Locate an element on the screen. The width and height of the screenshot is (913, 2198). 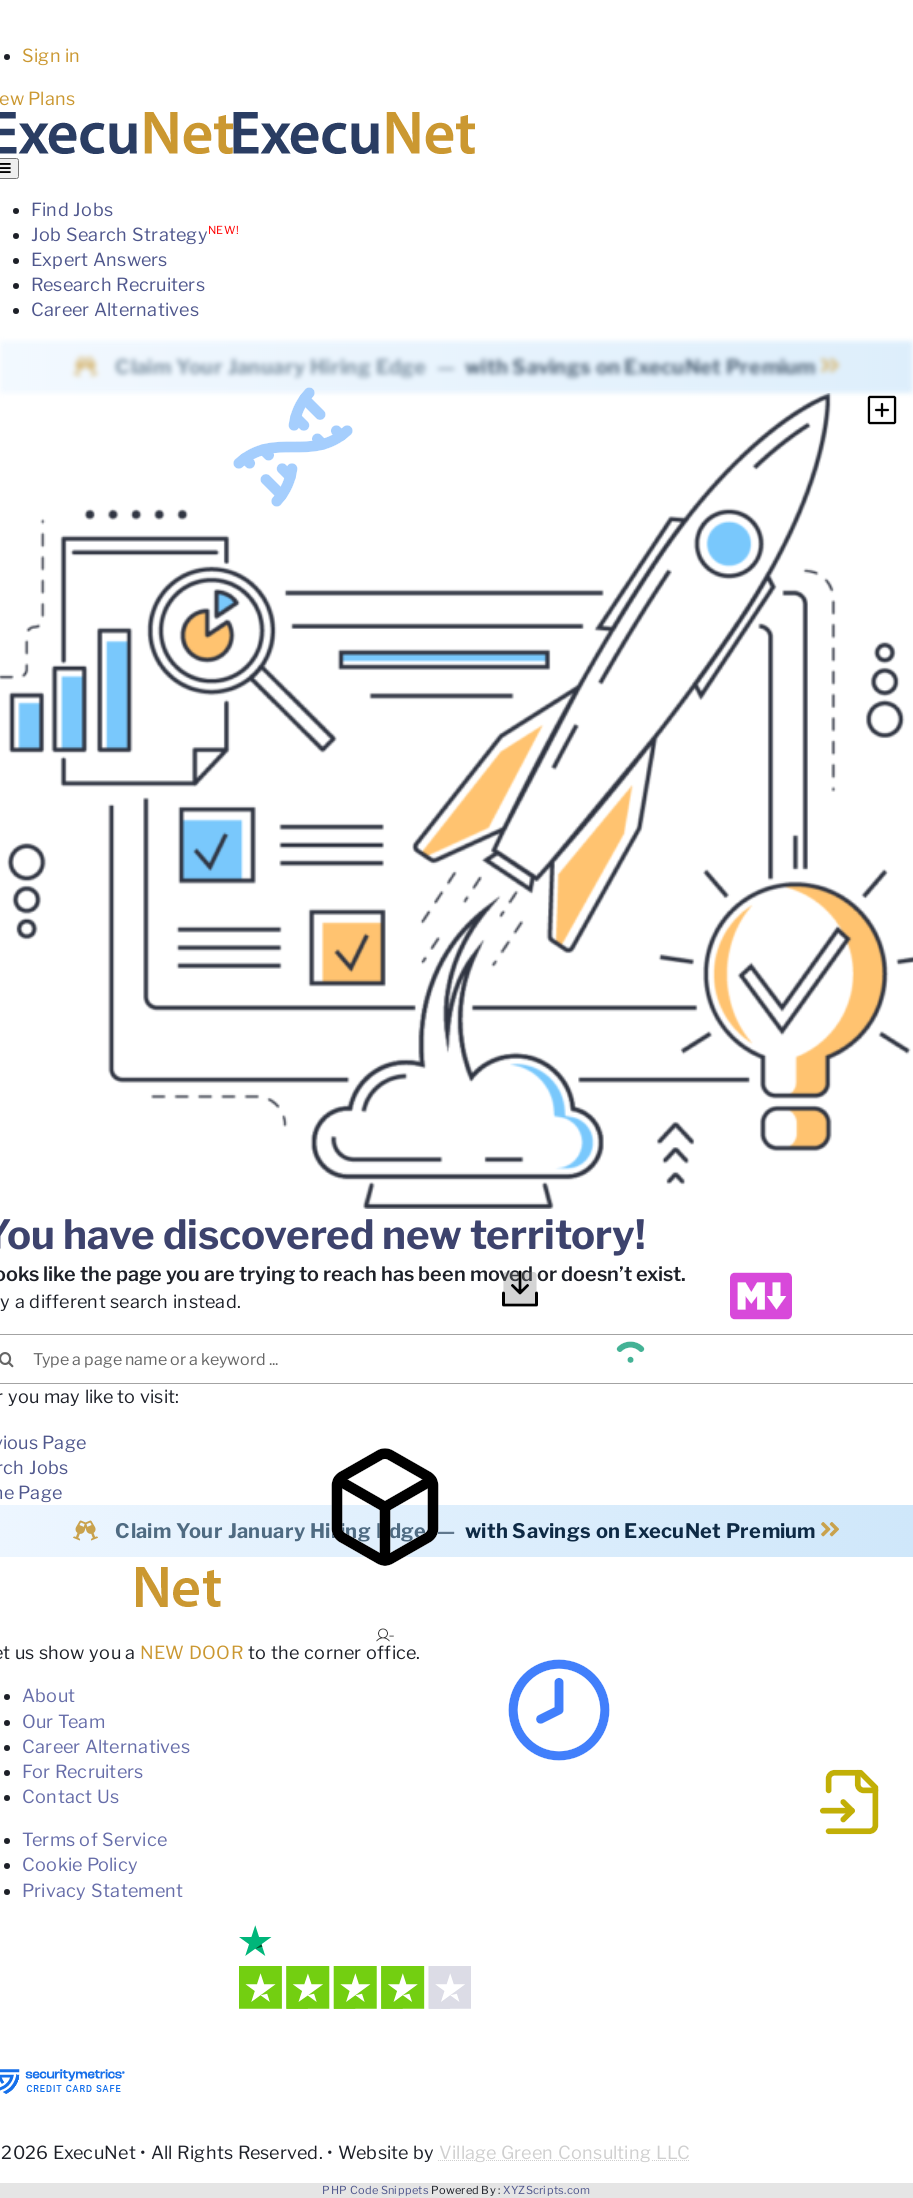
access genetic or DNA-related information is located at coordinates (293, 447).